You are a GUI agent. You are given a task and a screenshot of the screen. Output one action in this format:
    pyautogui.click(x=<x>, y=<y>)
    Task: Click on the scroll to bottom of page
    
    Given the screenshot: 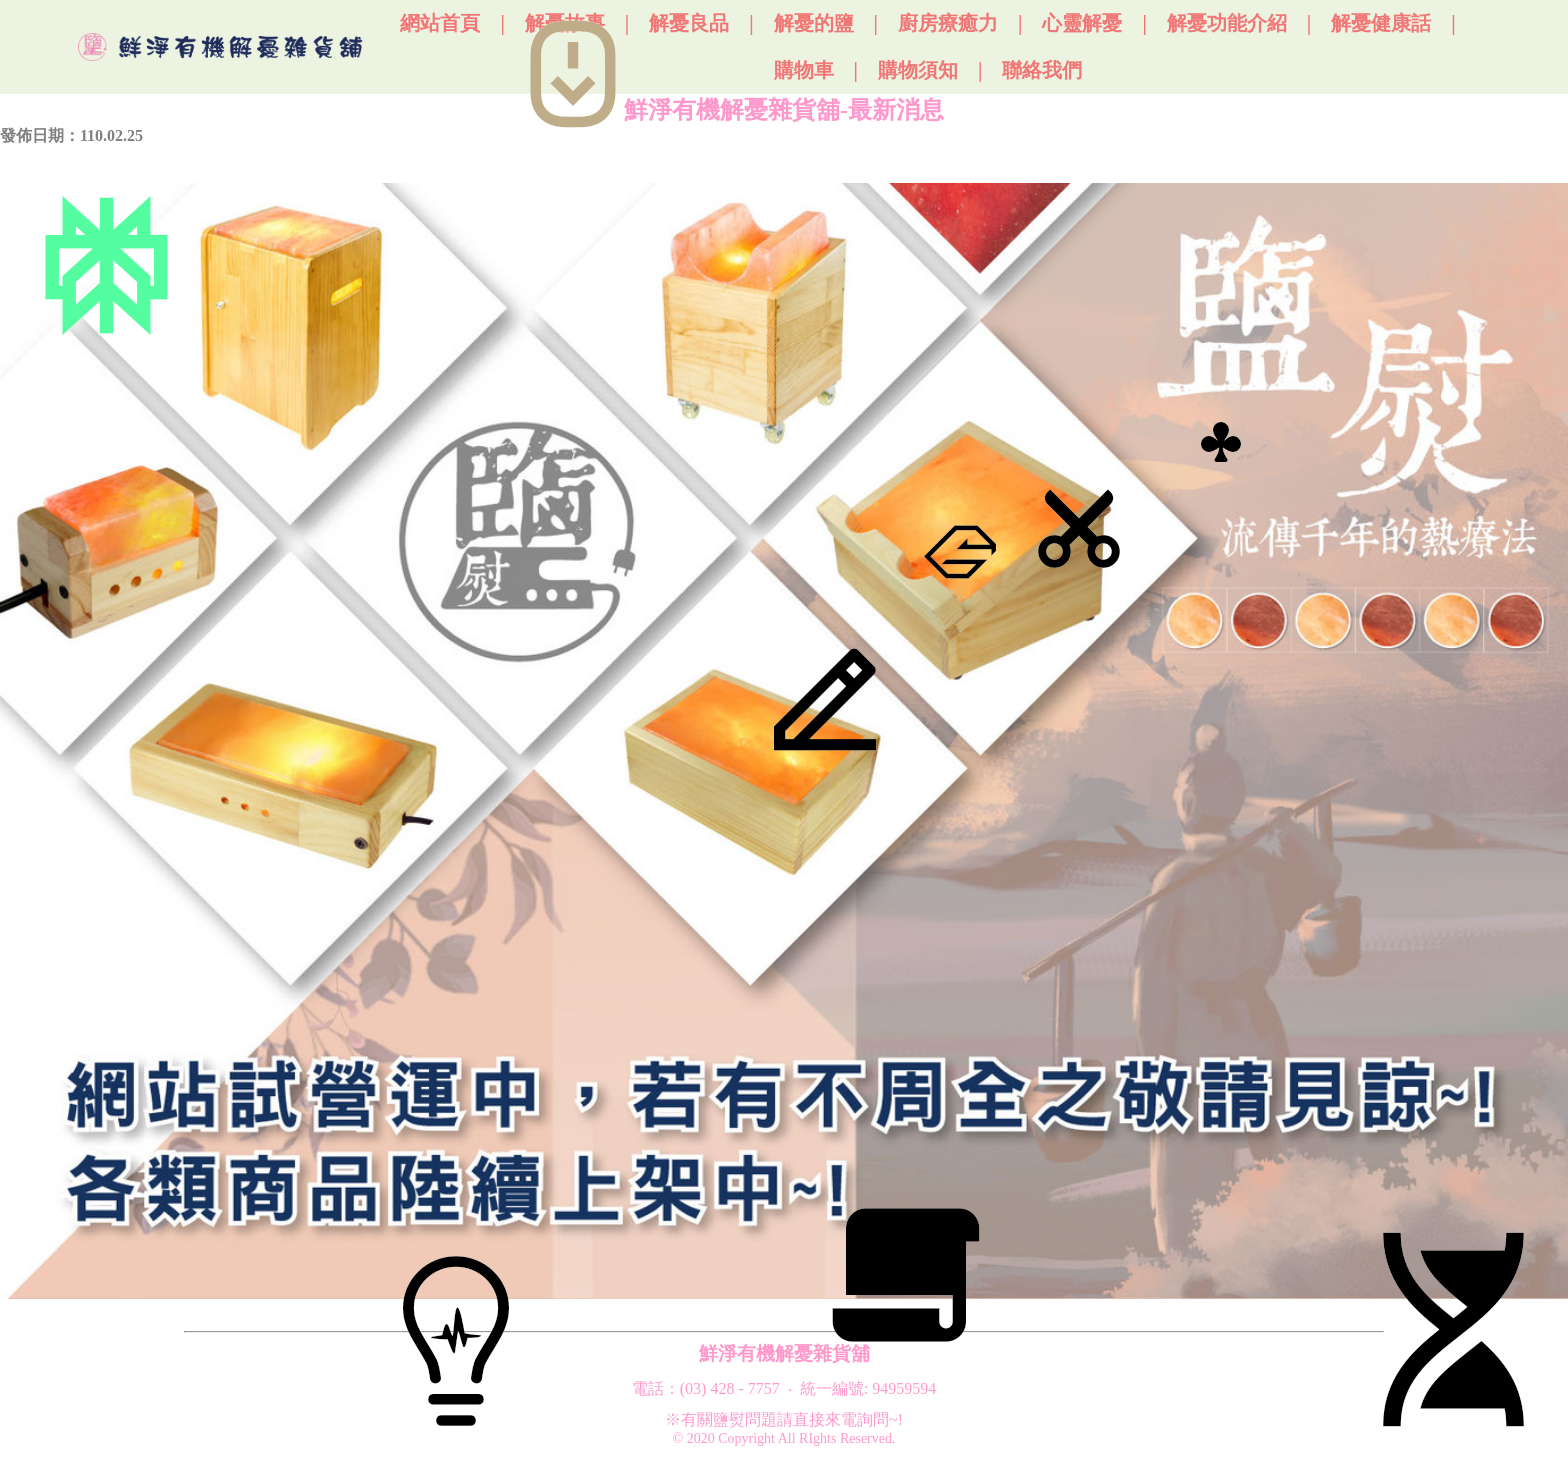 What is the action you would take?
    pyautogui.click(x=573, y=74)
    